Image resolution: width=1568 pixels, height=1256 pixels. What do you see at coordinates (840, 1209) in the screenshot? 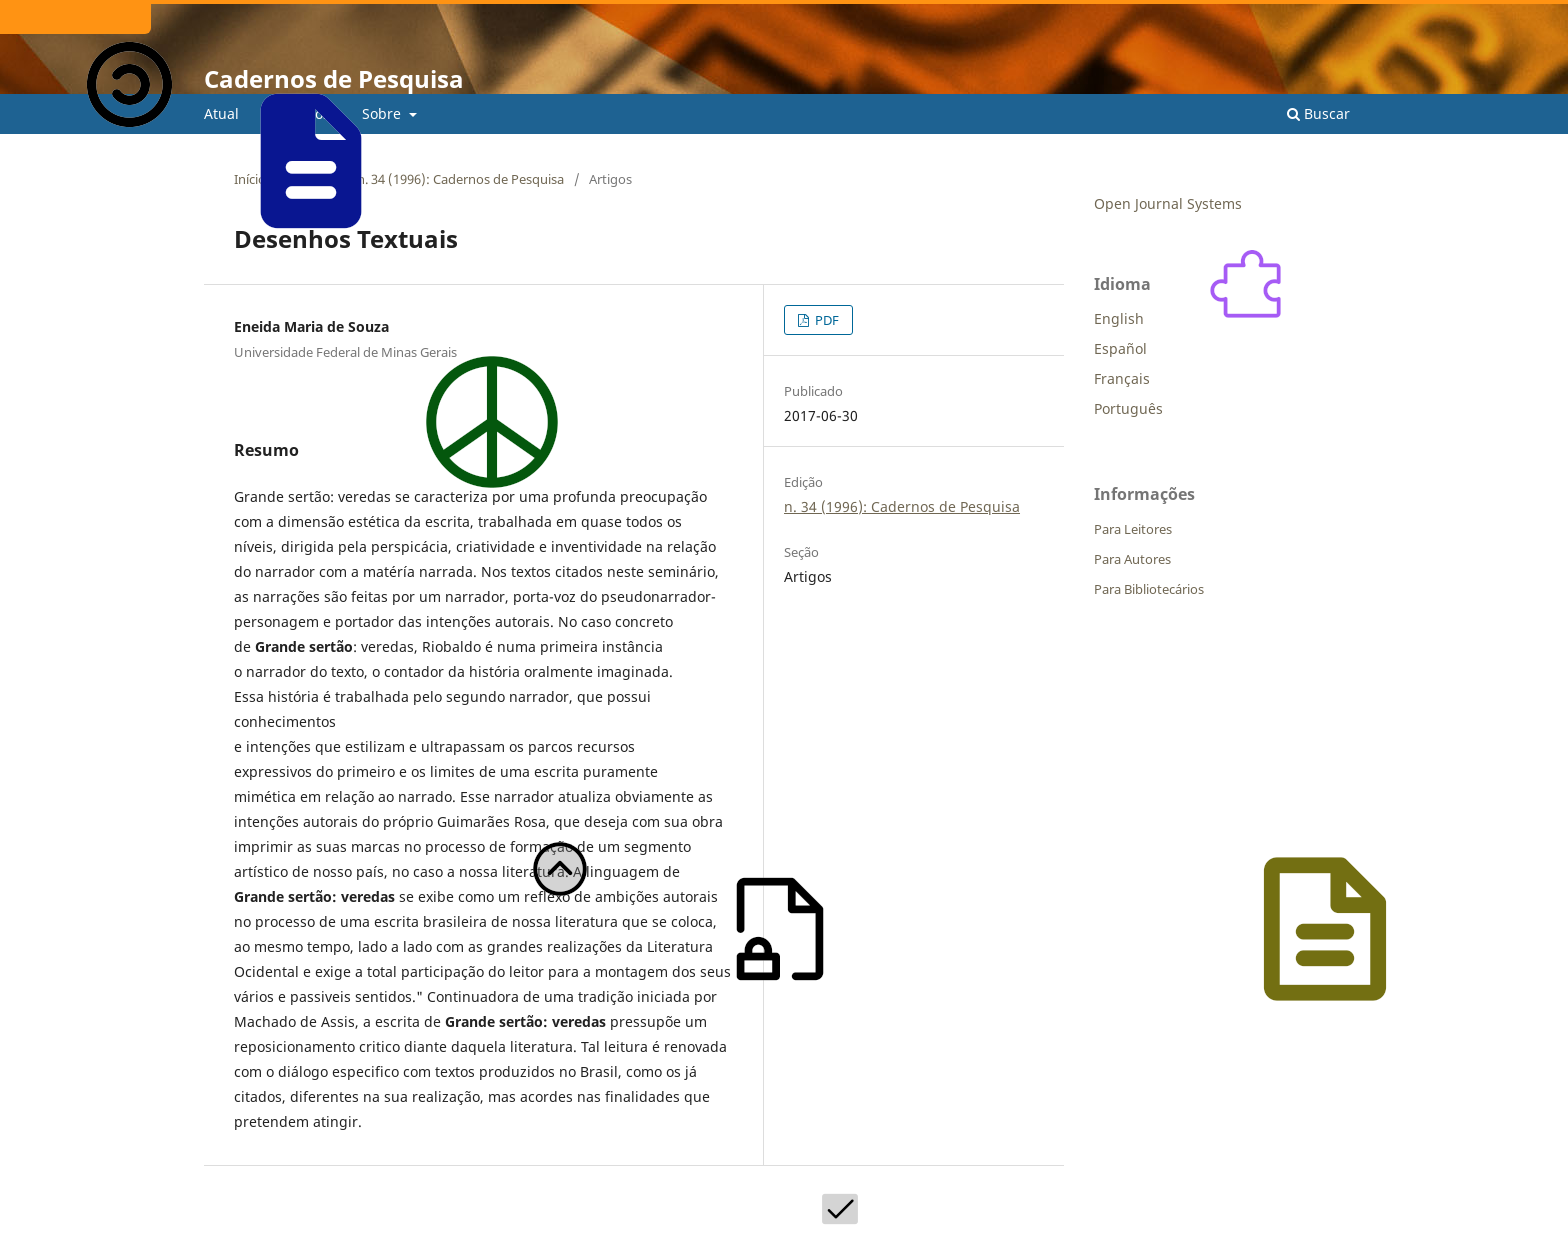
I see `confirm or submit an action` at bounding box center [840, 1209].